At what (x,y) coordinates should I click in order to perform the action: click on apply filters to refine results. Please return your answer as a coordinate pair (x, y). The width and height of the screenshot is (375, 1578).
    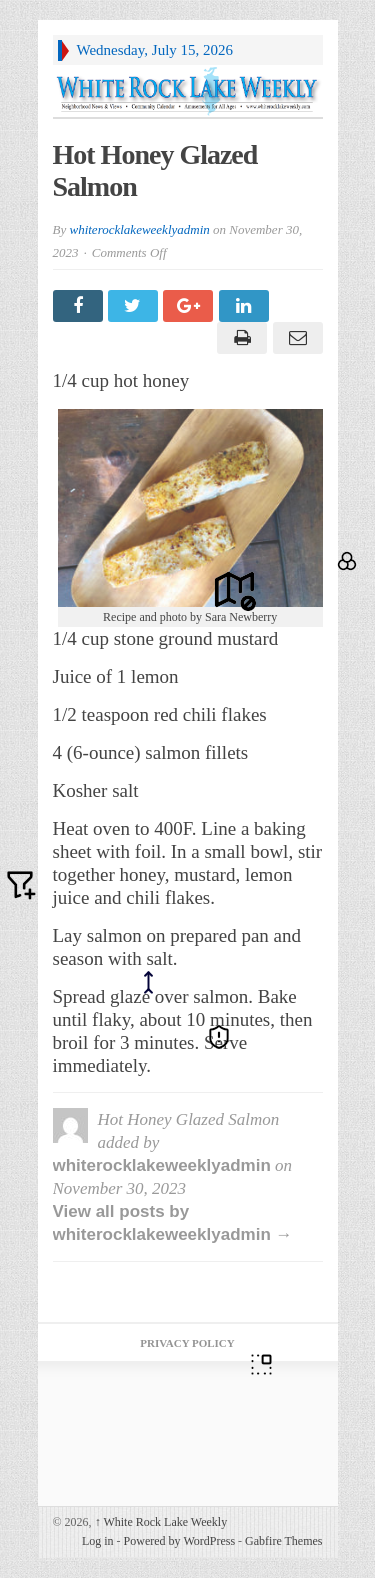
    Looking at the image, I should click on (347, 561).